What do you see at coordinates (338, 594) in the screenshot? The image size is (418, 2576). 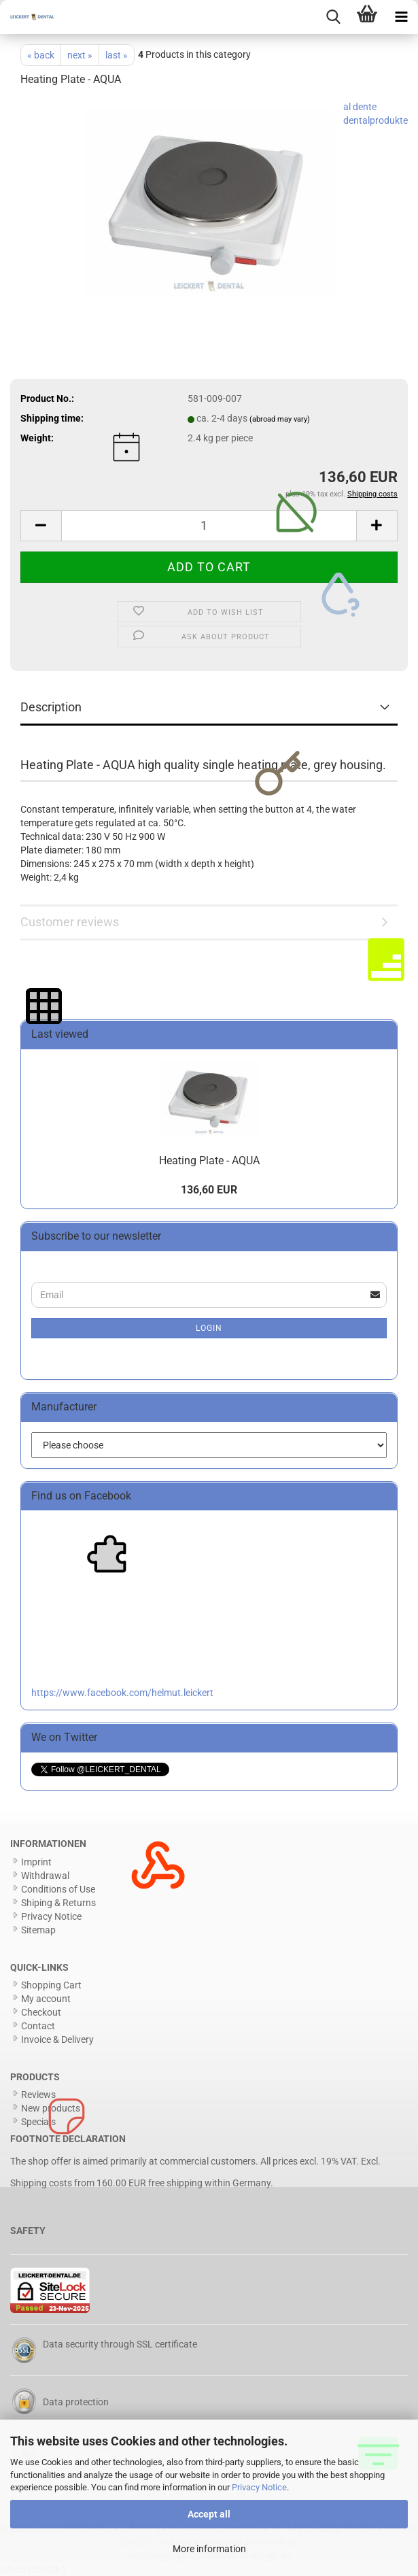 I see `check water quality or status` at bounding box center [338, 594].